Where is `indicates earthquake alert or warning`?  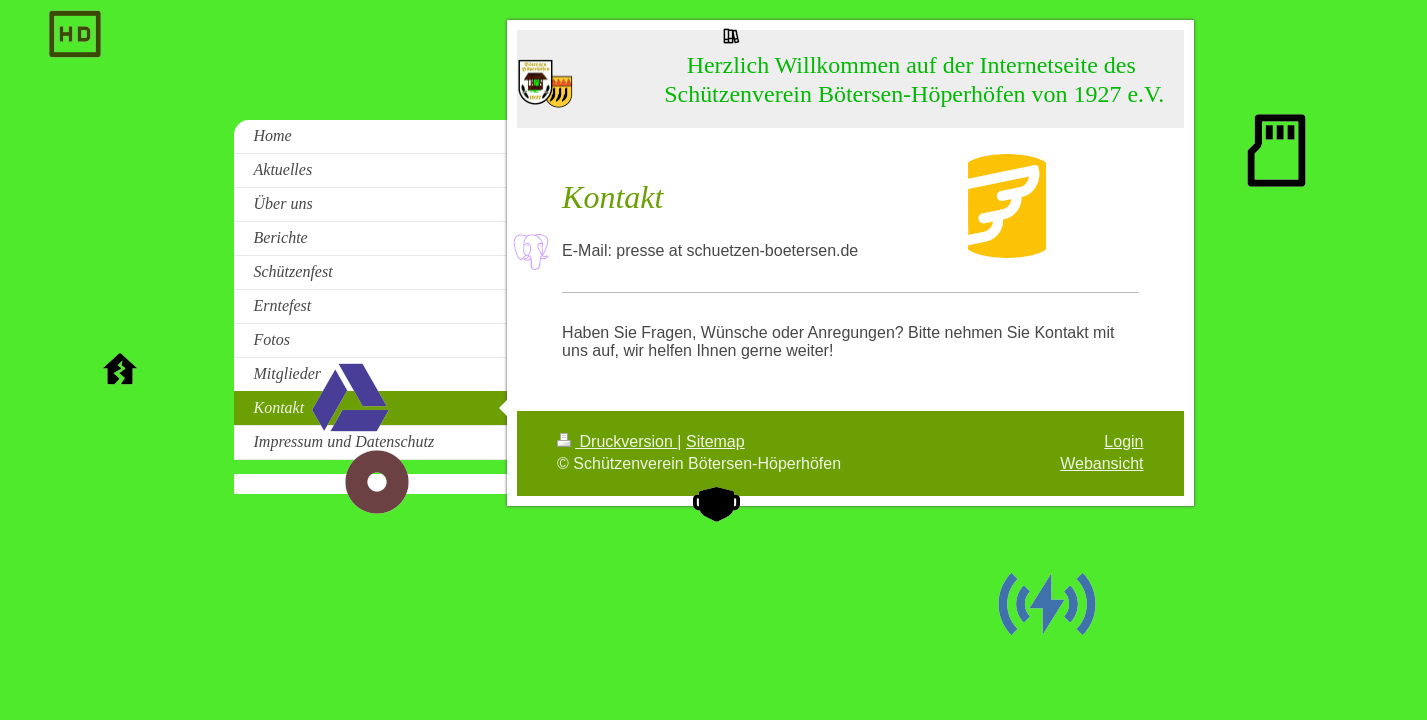 indicates earthquake alert or warning is located at coordinates (120, 370).